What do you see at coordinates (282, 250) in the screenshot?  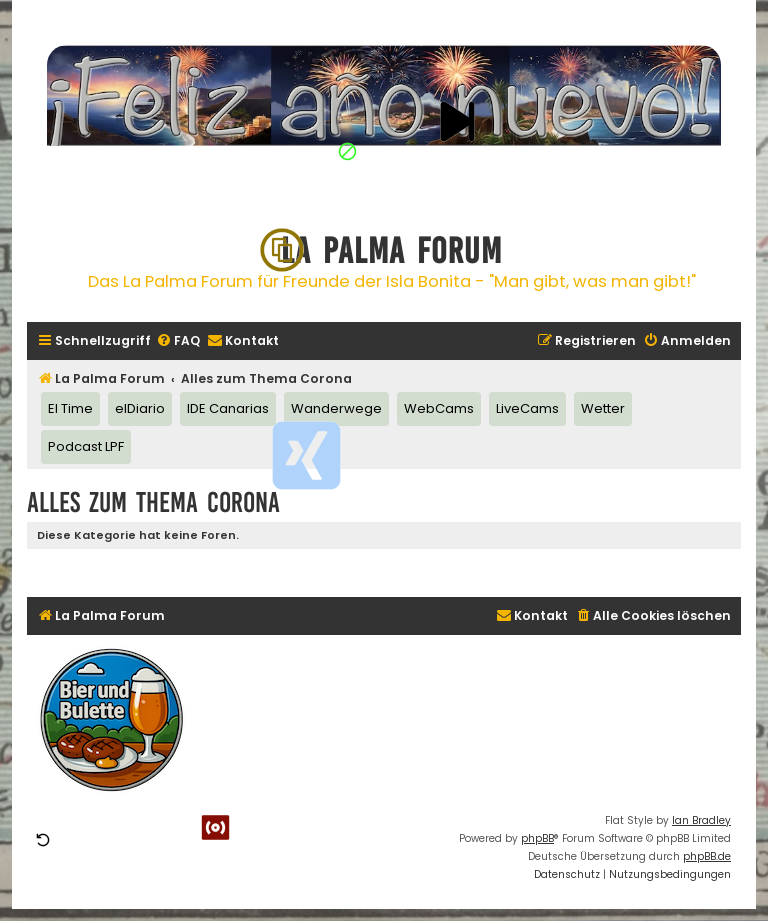 I see `indicates content is licensed for sharing under creative commons` at bounding box center [282, 250].